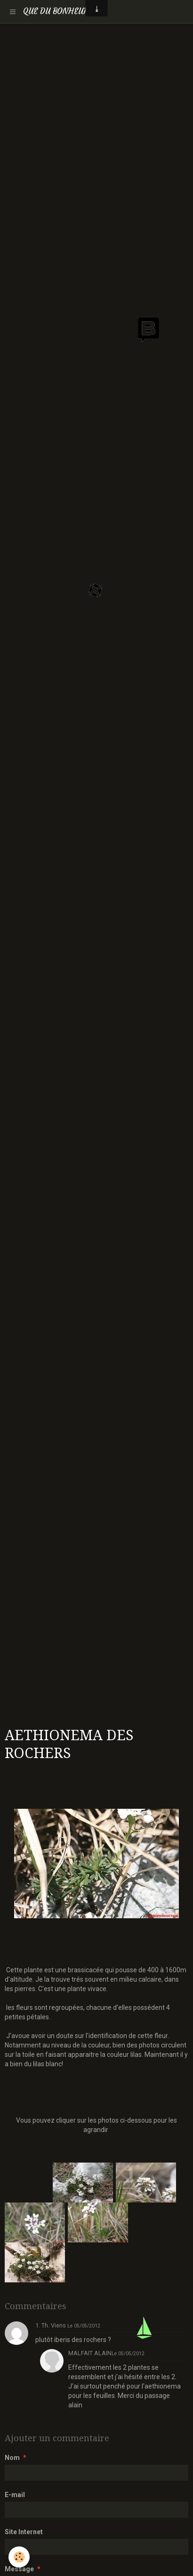  Describe the element at coordinates (148, 330) in the screenshot. I see `open storyblok content management system` at that location.